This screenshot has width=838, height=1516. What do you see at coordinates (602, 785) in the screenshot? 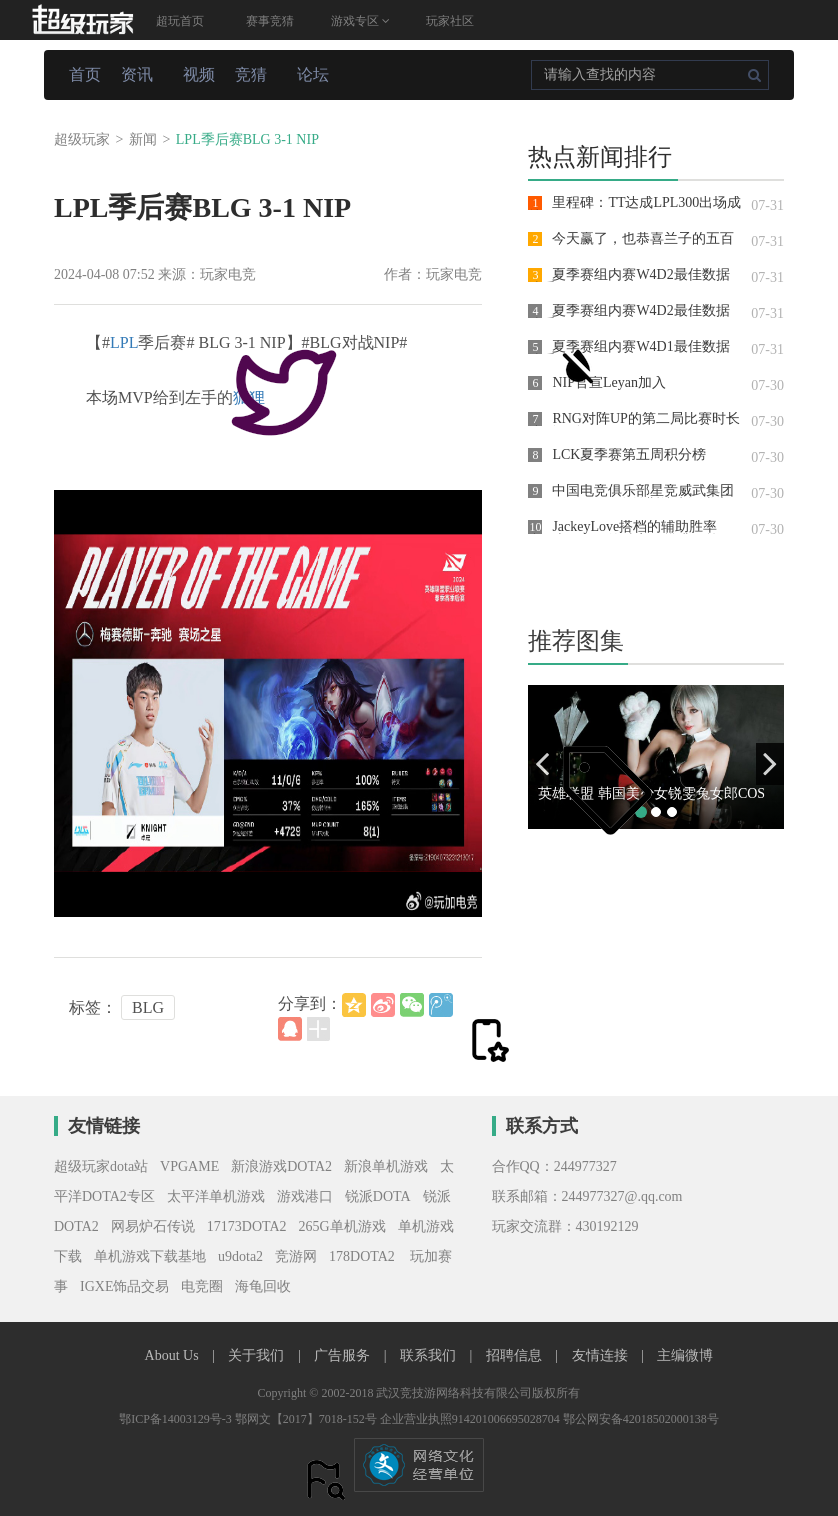
I see `add or manage tags for organization` at bounding box center [602, 785].